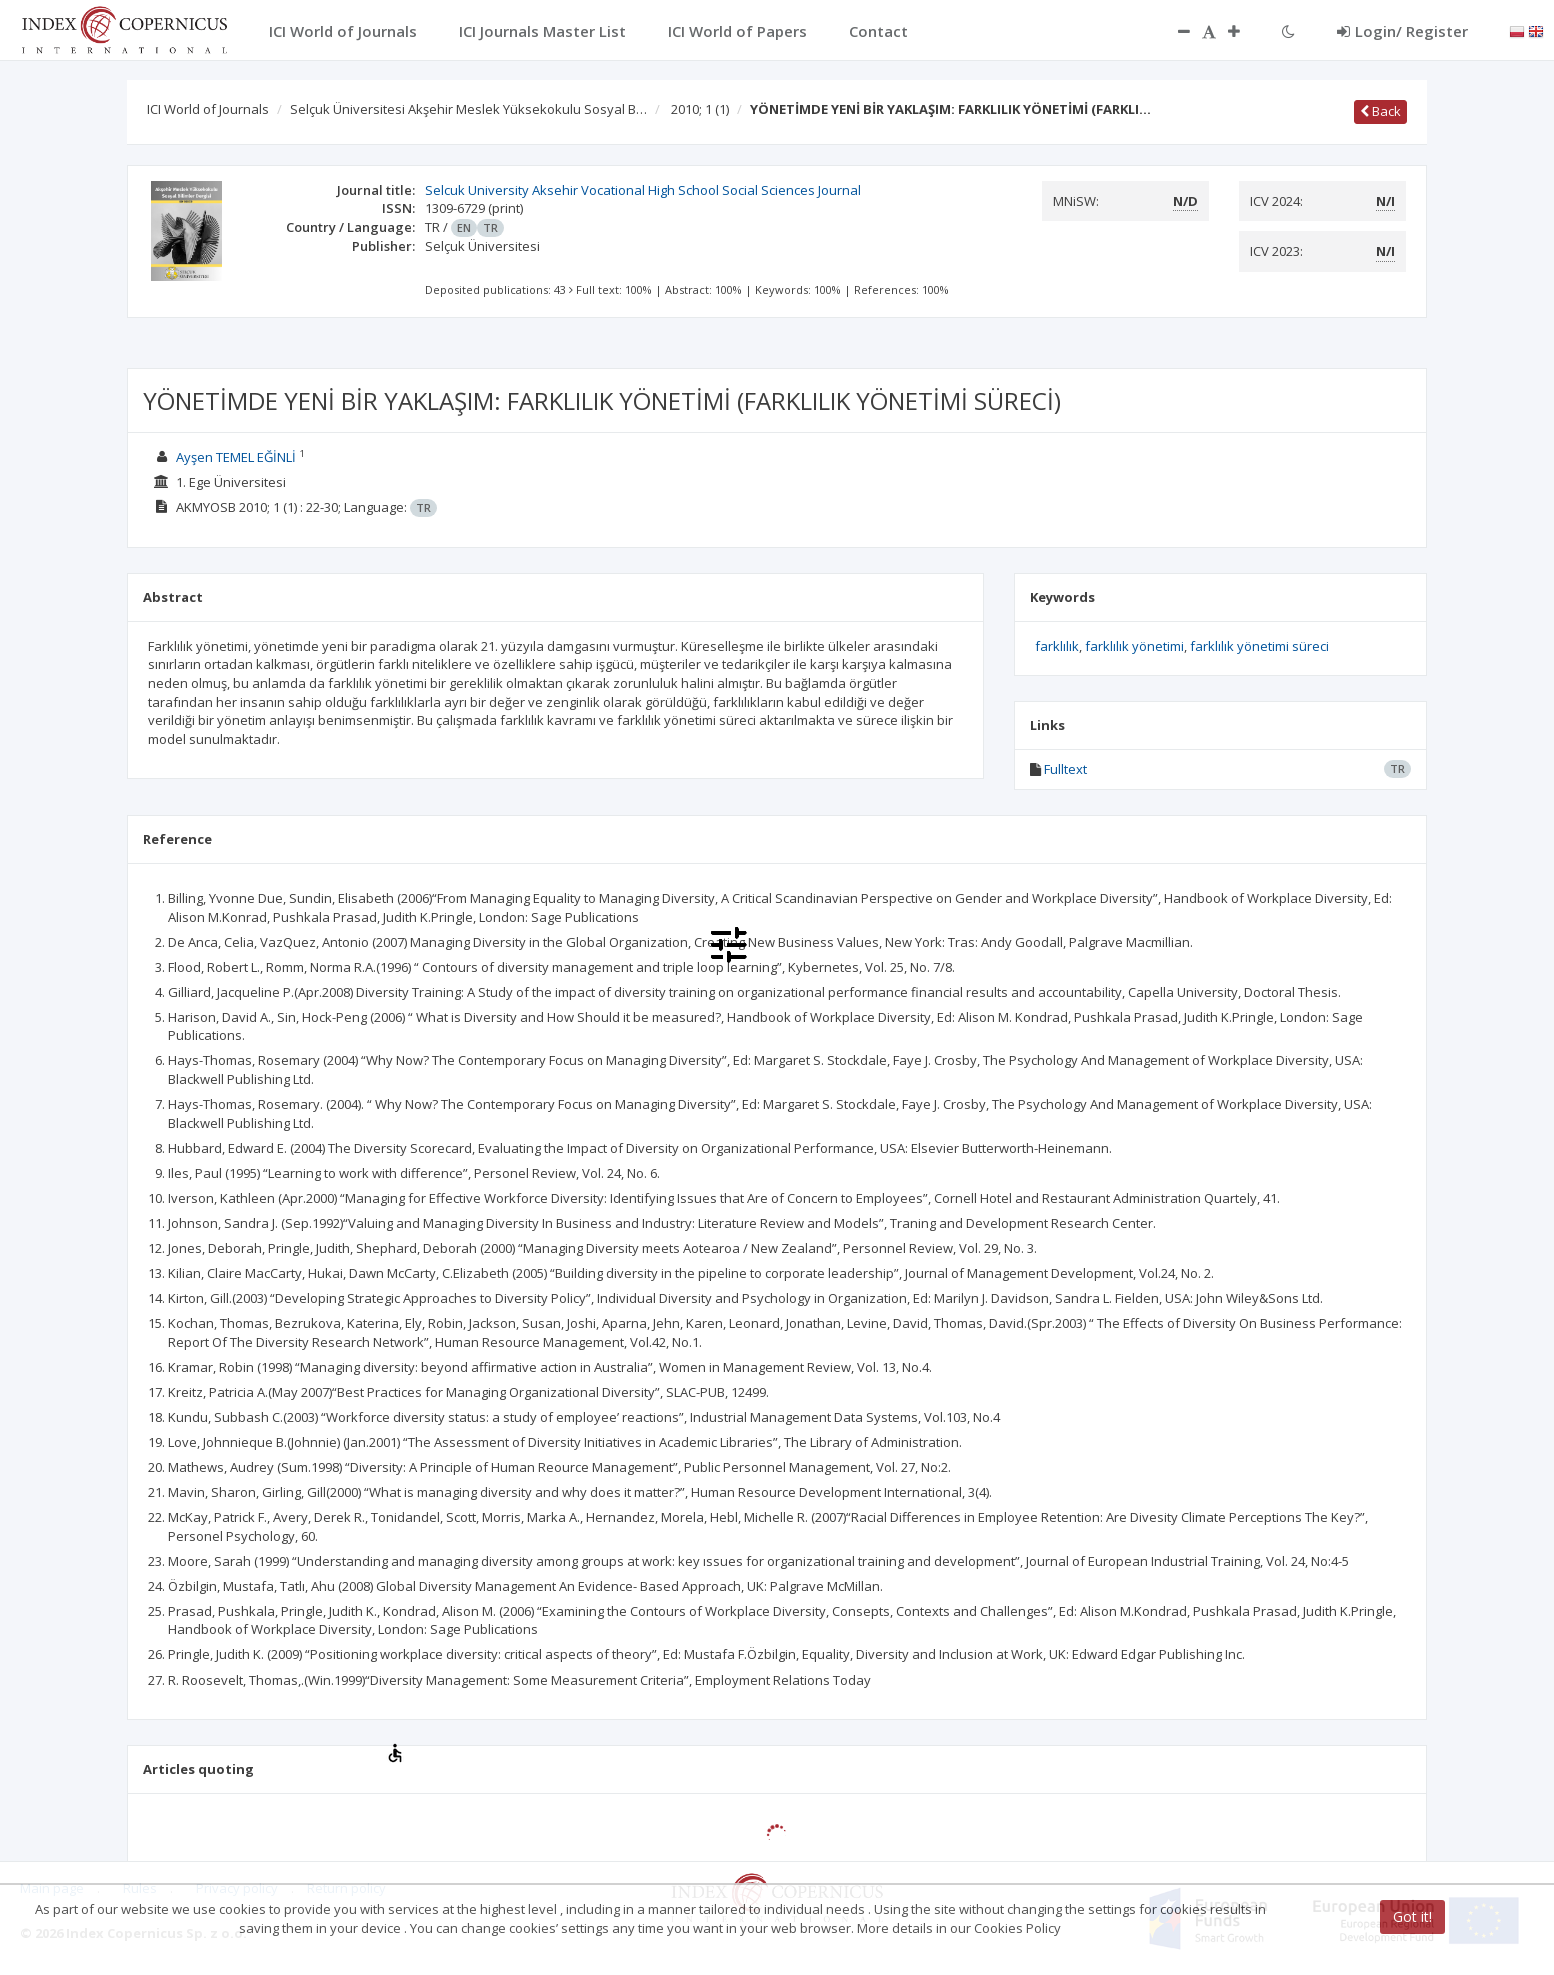 The height and width of the screenshot is (1975, 1554). Describe the element at coordinates (395, 1753) in the screenshot. I see `indicates wheelchair accessibility` at that location.